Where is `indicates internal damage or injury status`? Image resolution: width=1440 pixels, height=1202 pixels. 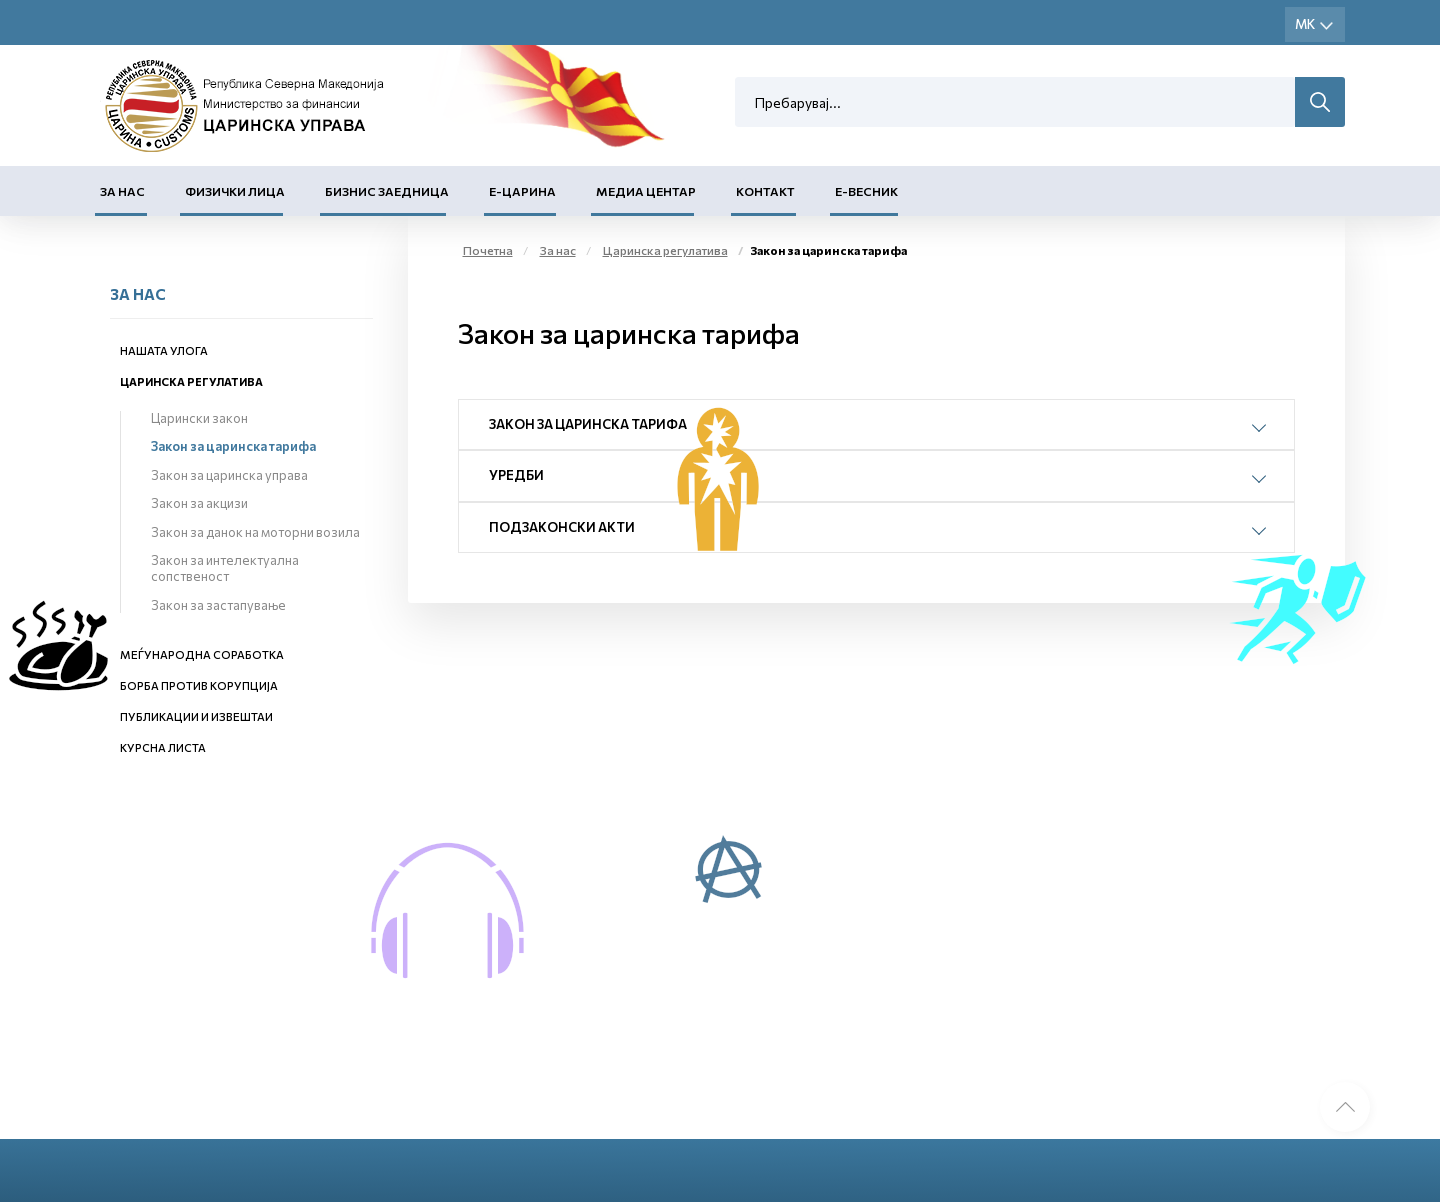 indicates internal damage or injury status is located at coordinates (717, 479).